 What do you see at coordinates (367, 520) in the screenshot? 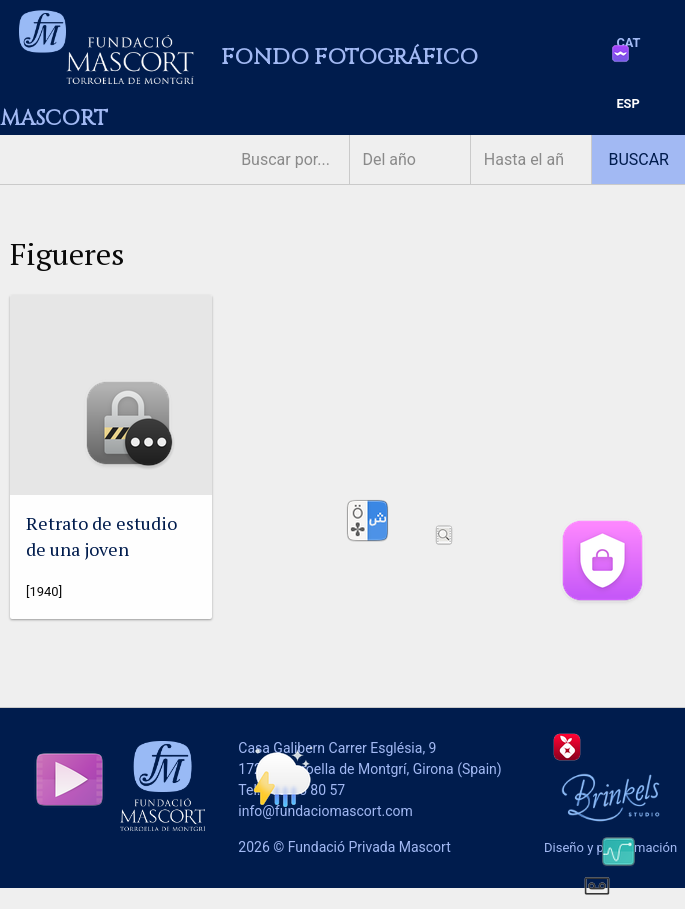
I see `open the GNOME Characters app` at bounding box center [367, 520].